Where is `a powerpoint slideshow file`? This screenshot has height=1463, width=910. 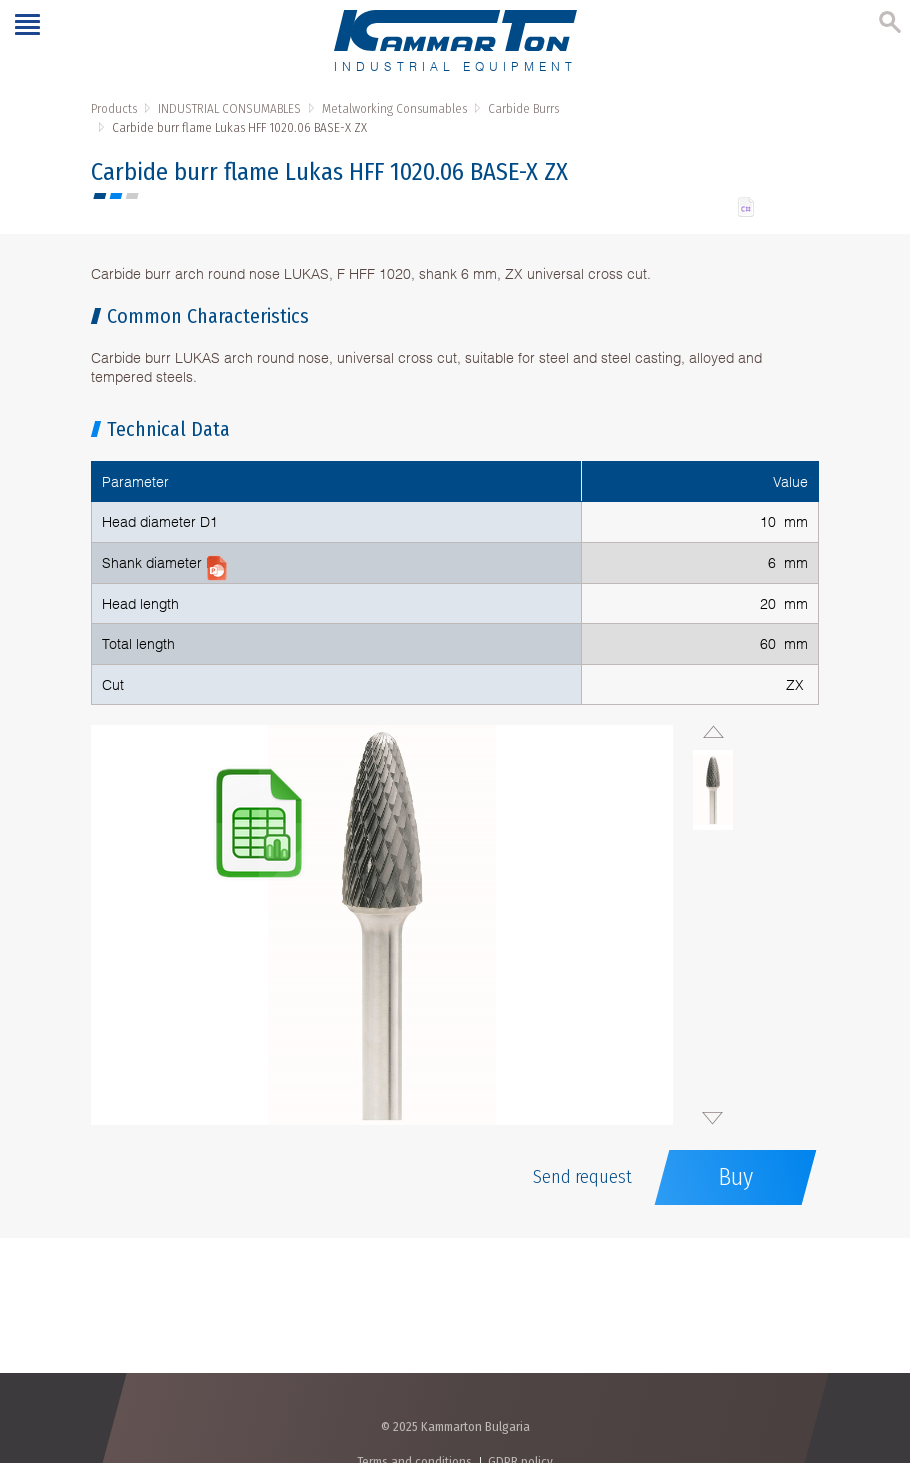
a powerpoint slideshow file is located at coordinates (217, 568).